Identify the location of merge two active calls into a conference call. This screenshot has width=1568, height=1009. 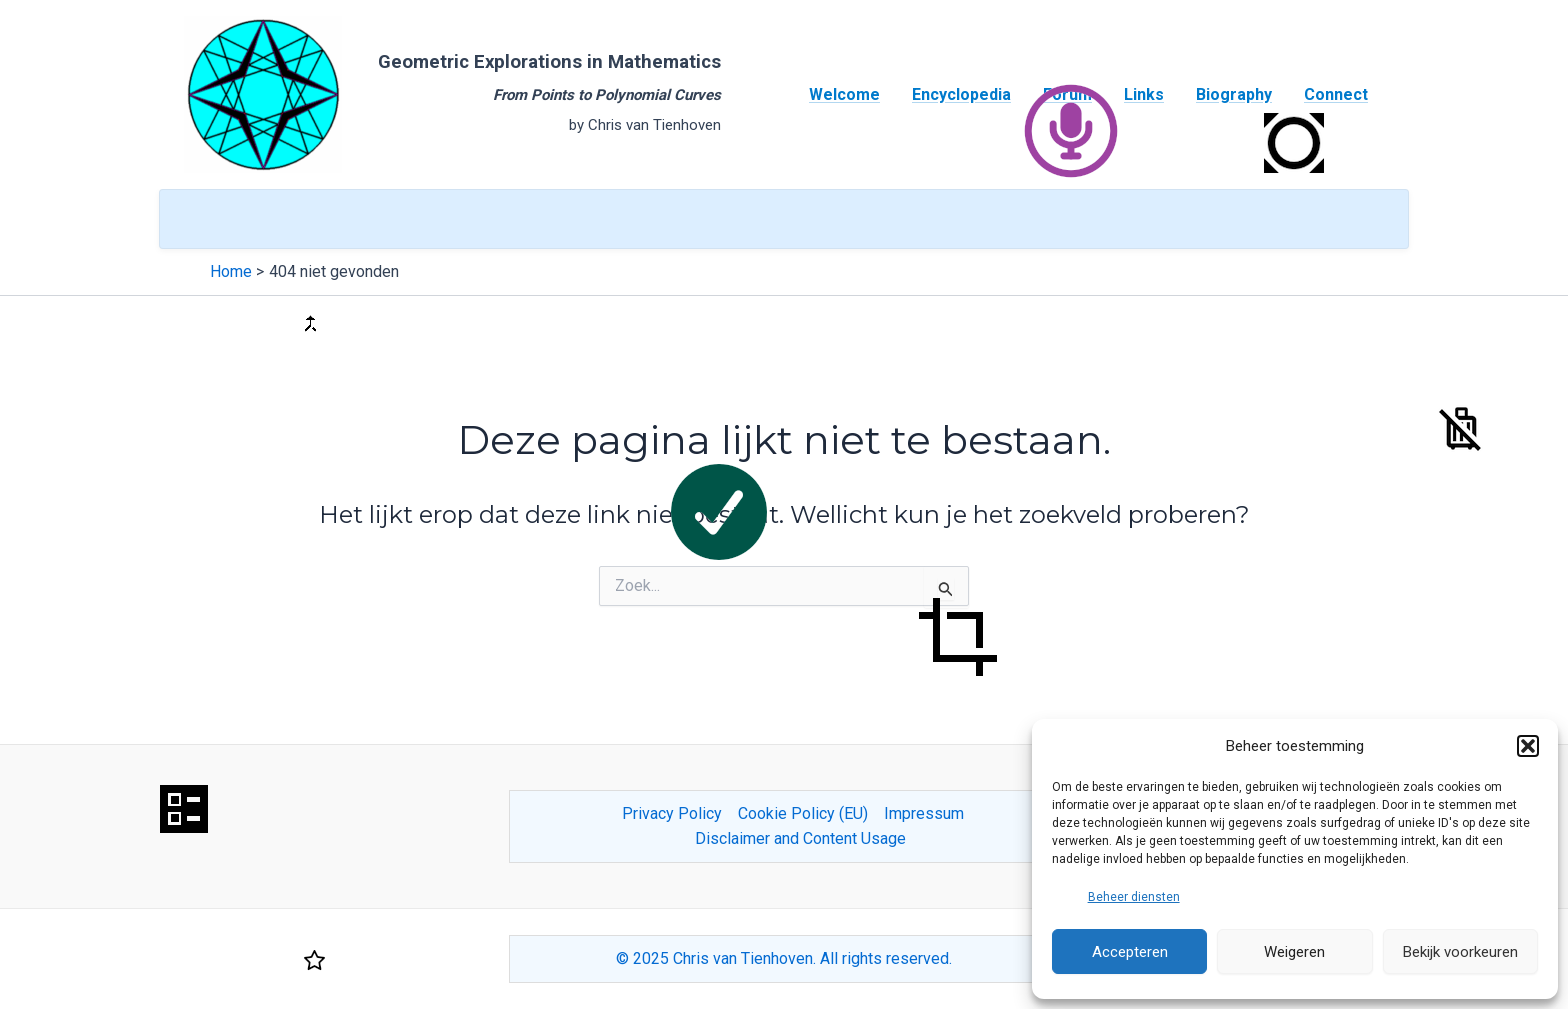
(310, 323).